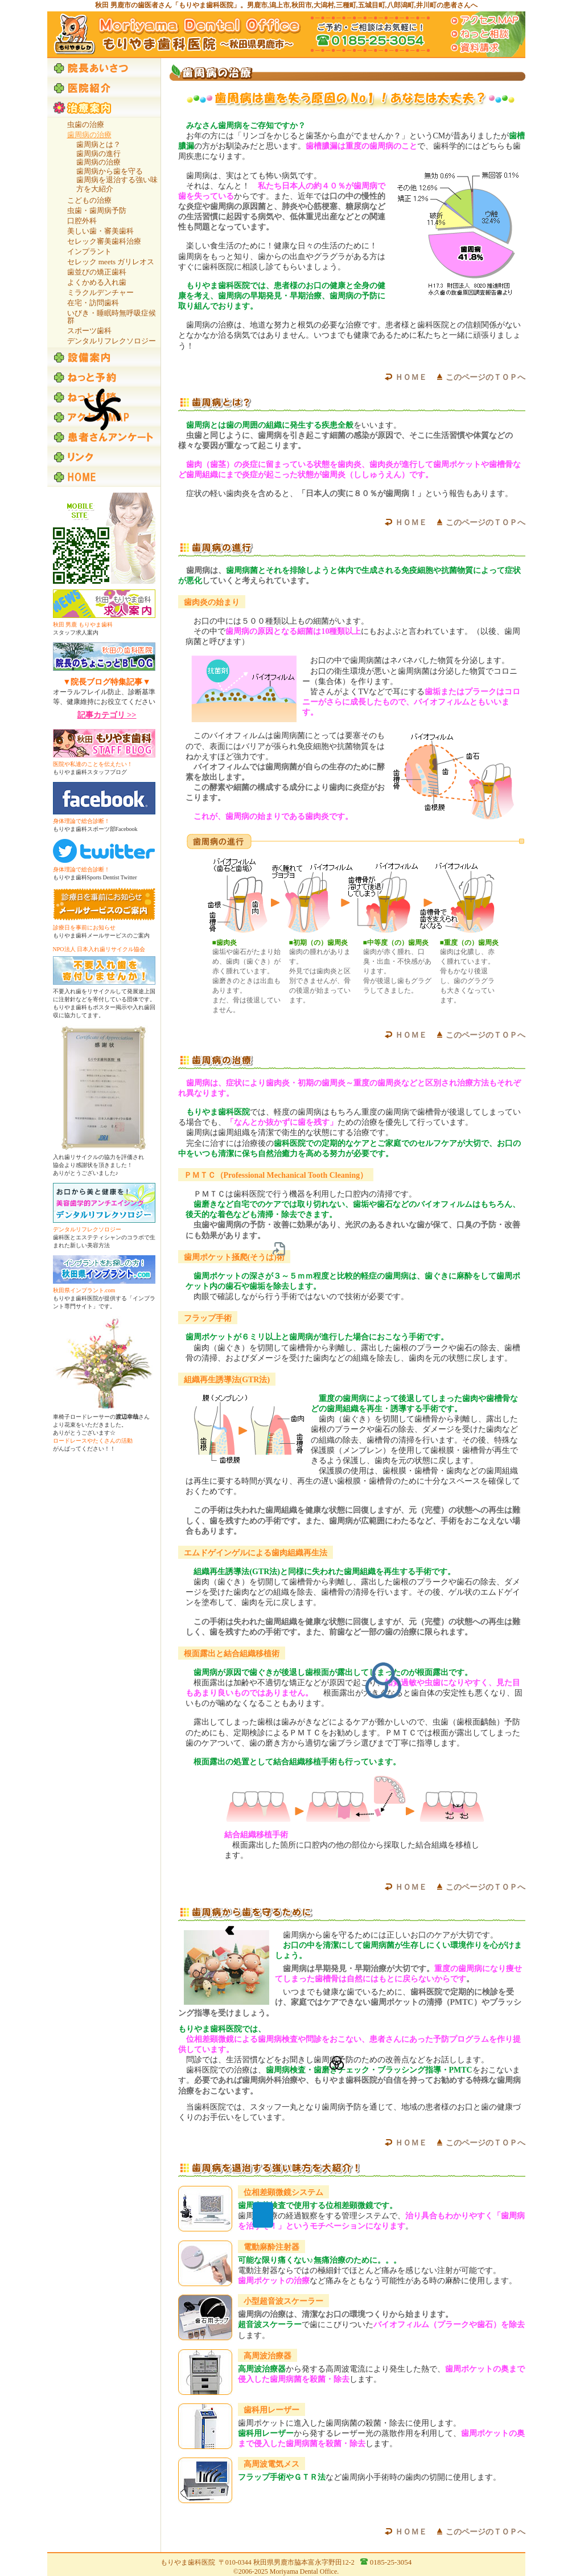 This screenshot has width=572, height=2576. What do you see at coordinates (263, 2215) in the screenshot?
I see `switch to single column layout` at bounding box center [263, 2215].